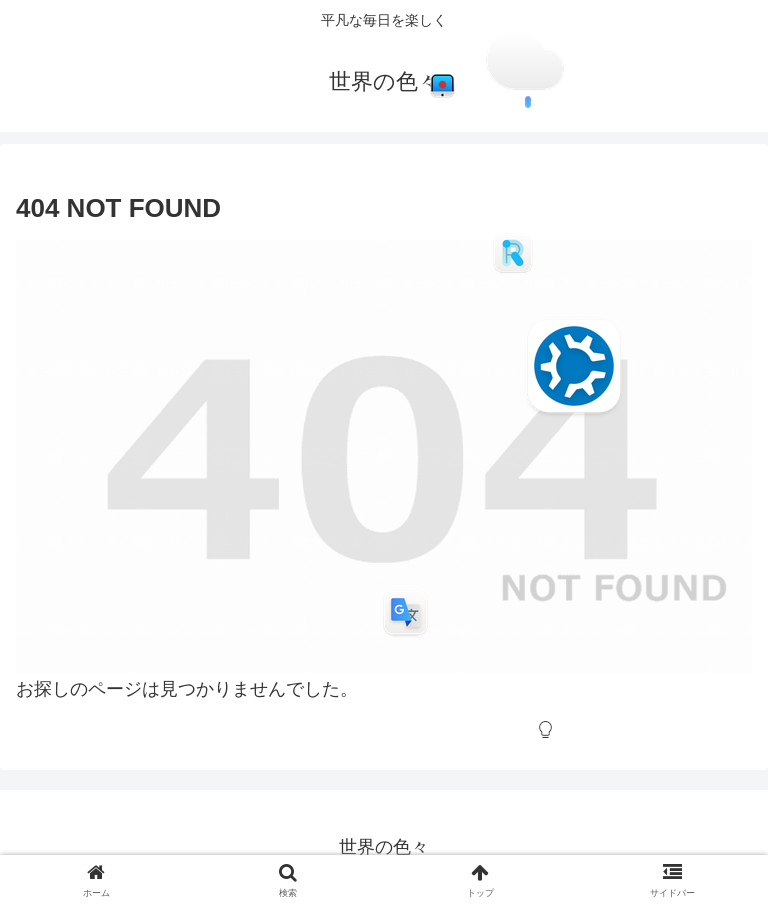  Describe the element at coordinates (525, 69) in the screenshot. I see `indicates scattered showers in weather forecast` at that location.